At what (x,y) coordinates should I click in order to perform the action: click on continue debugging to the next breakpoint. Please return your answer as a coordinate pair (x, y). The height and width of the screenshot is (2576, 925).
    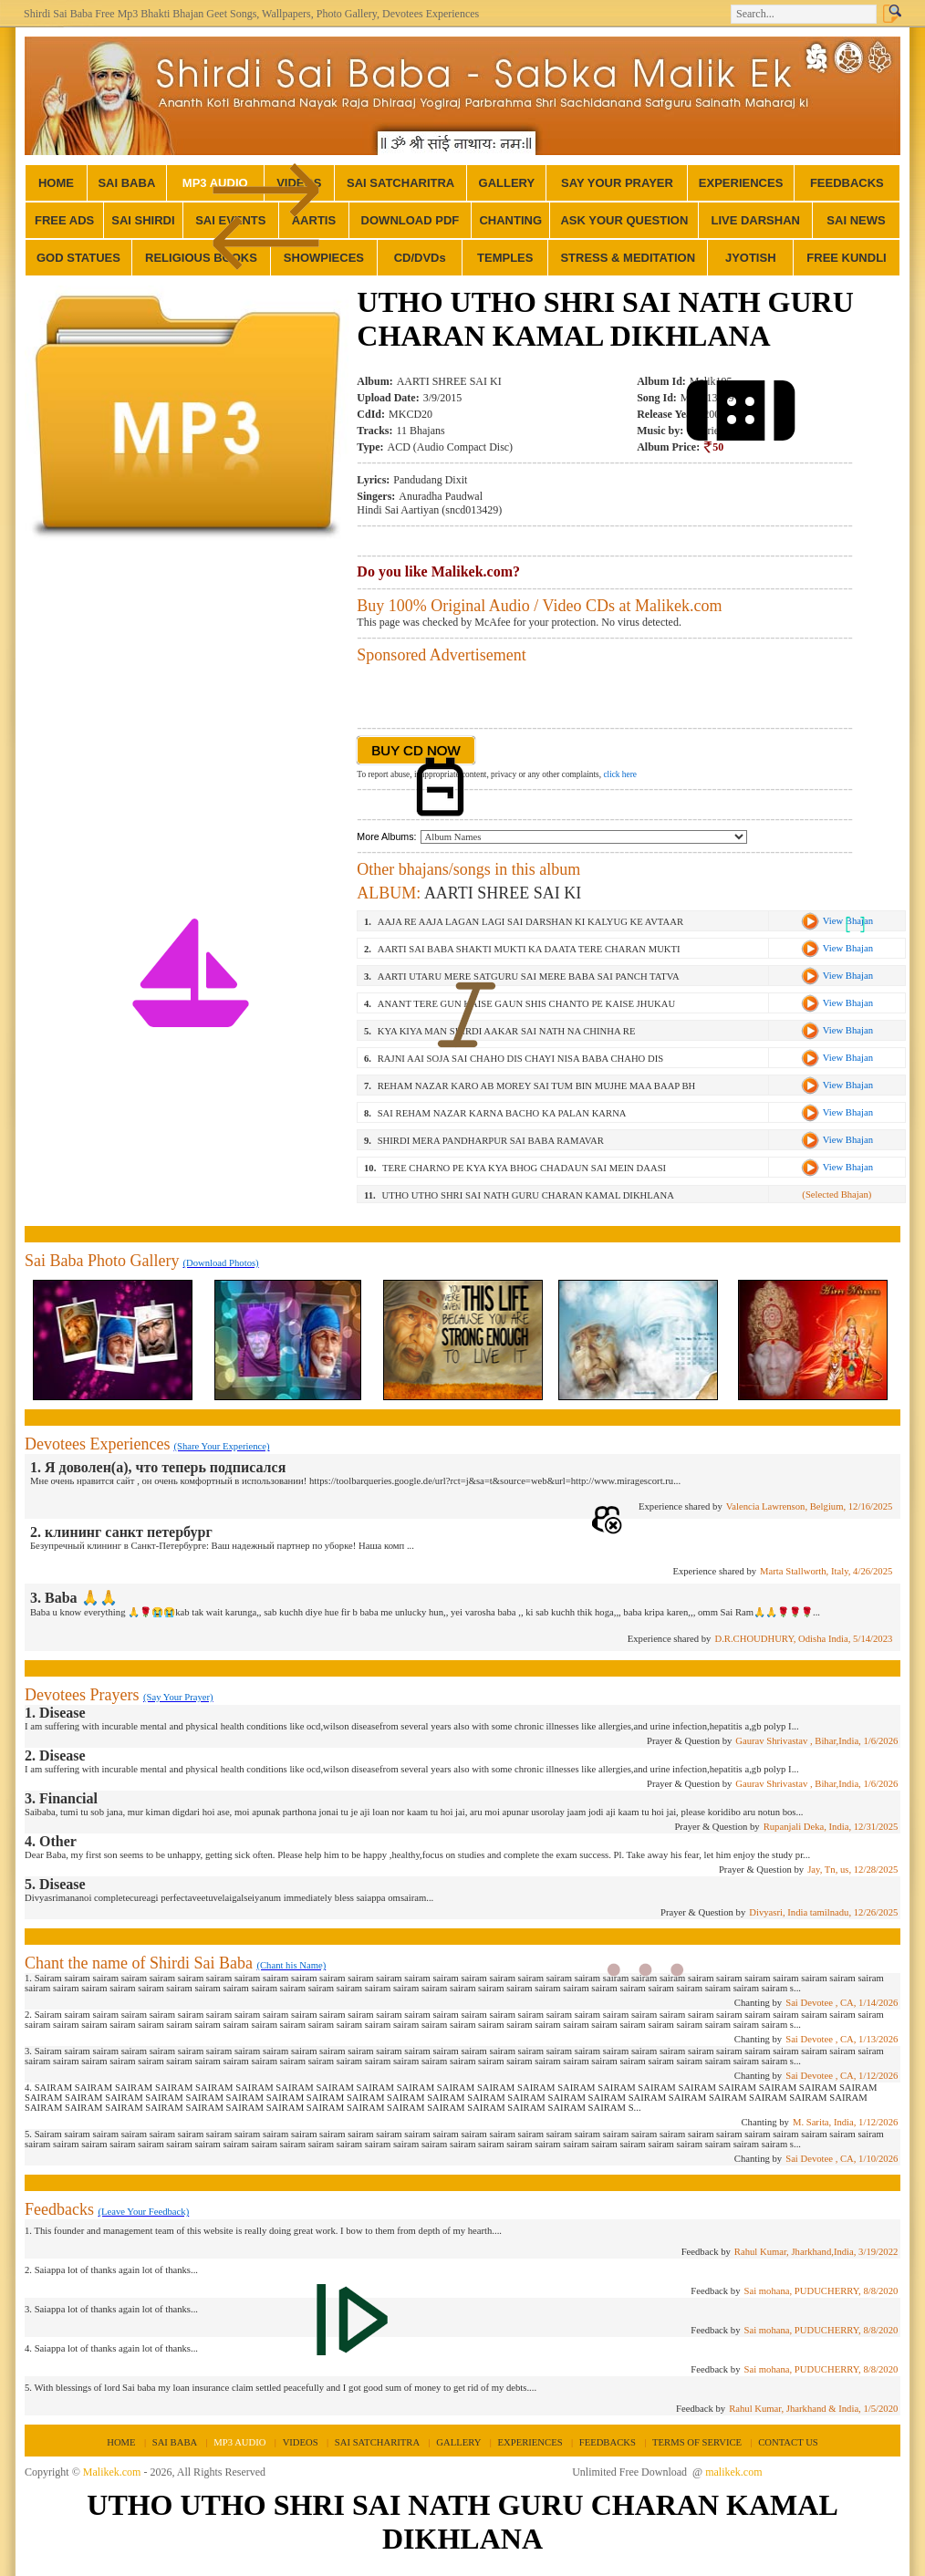
    Looking at the image, I should click on (349, 2320).